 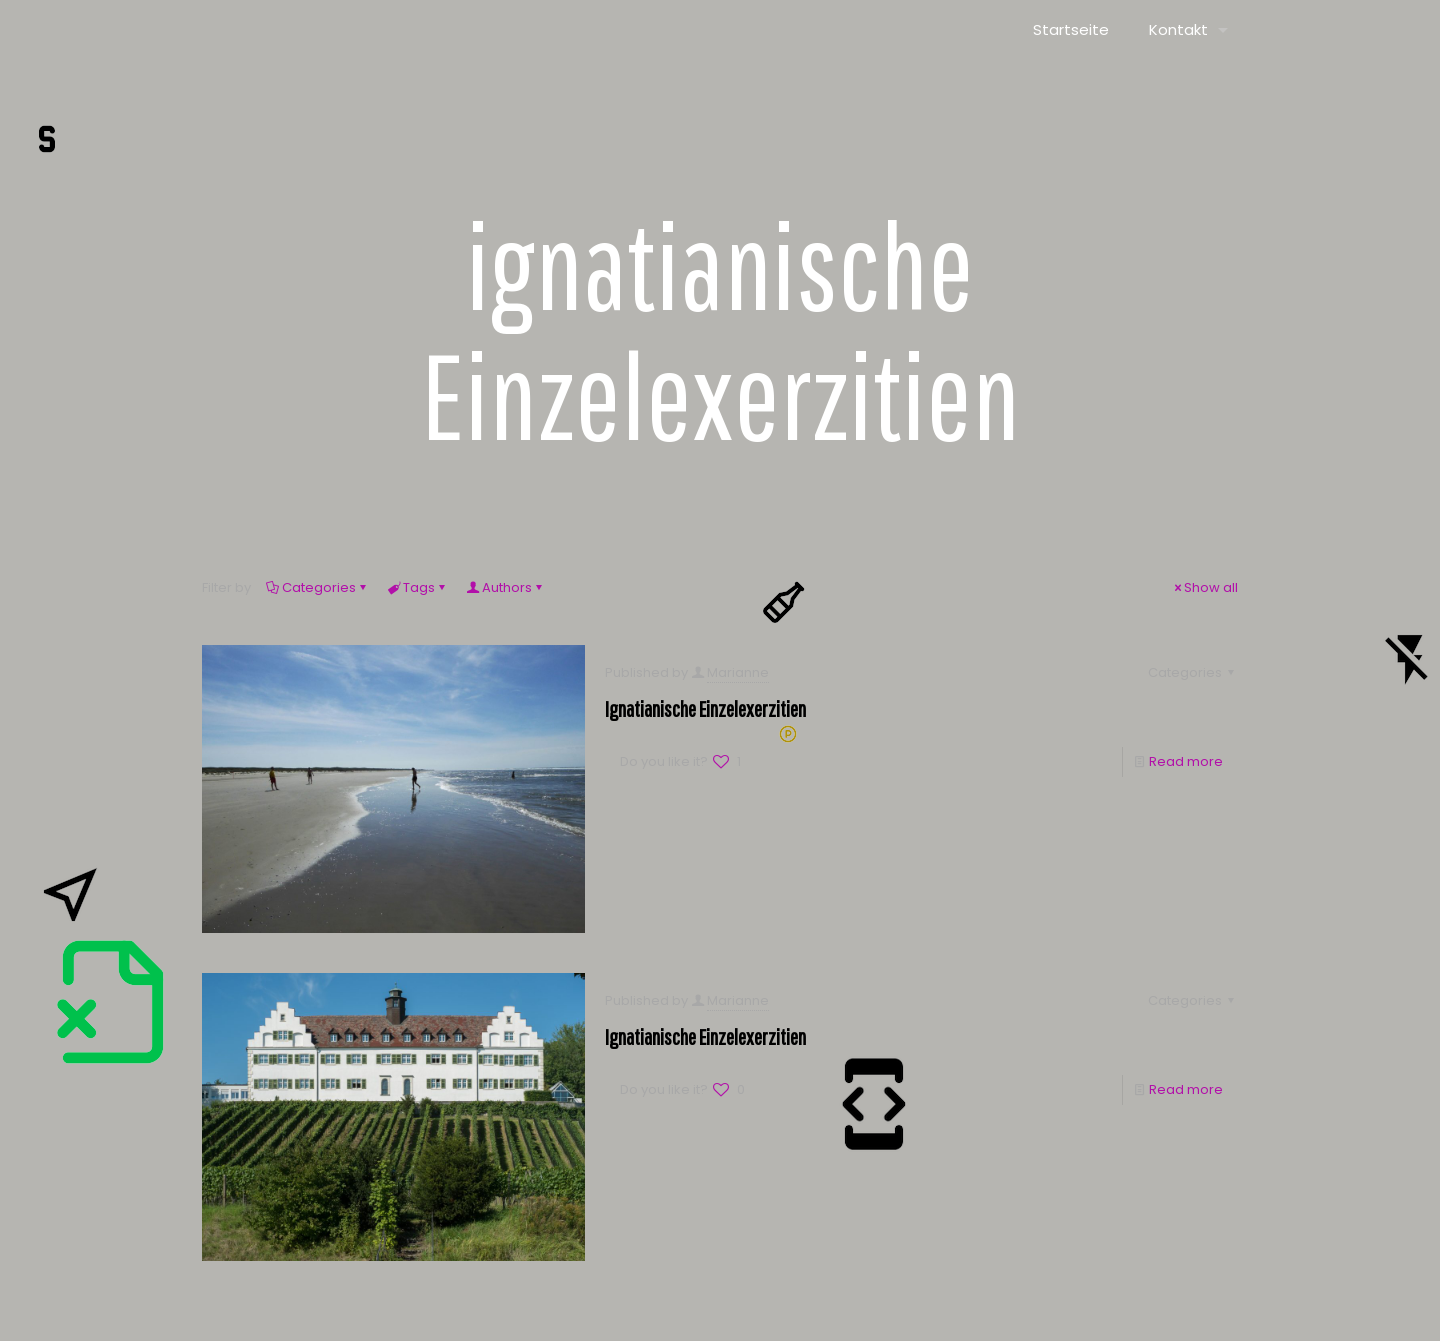 What do you see at coordinates (113, 1002) in the screenshot?
I see `delete this file` at bounding box center [113, 1002].